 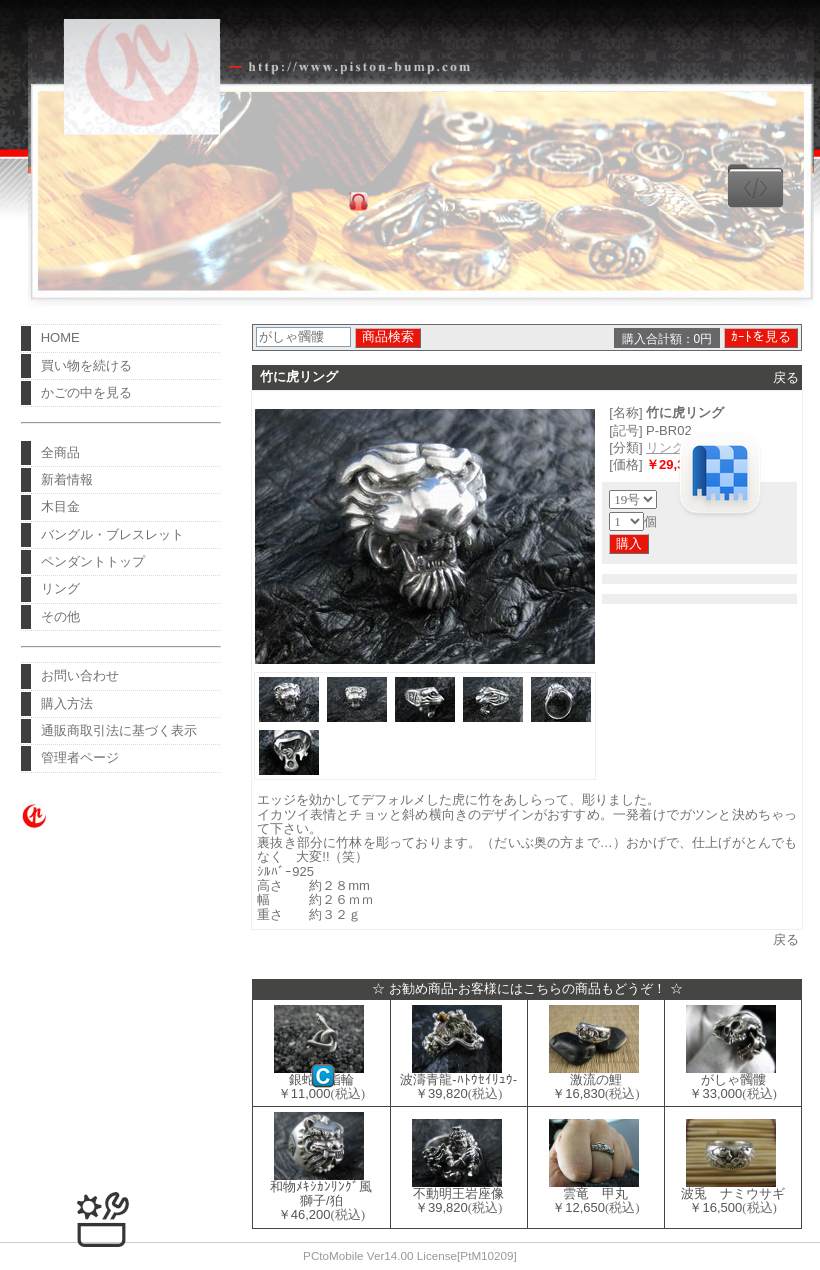 I want to click on access additional system preferences, so click(x=101, y=1219).